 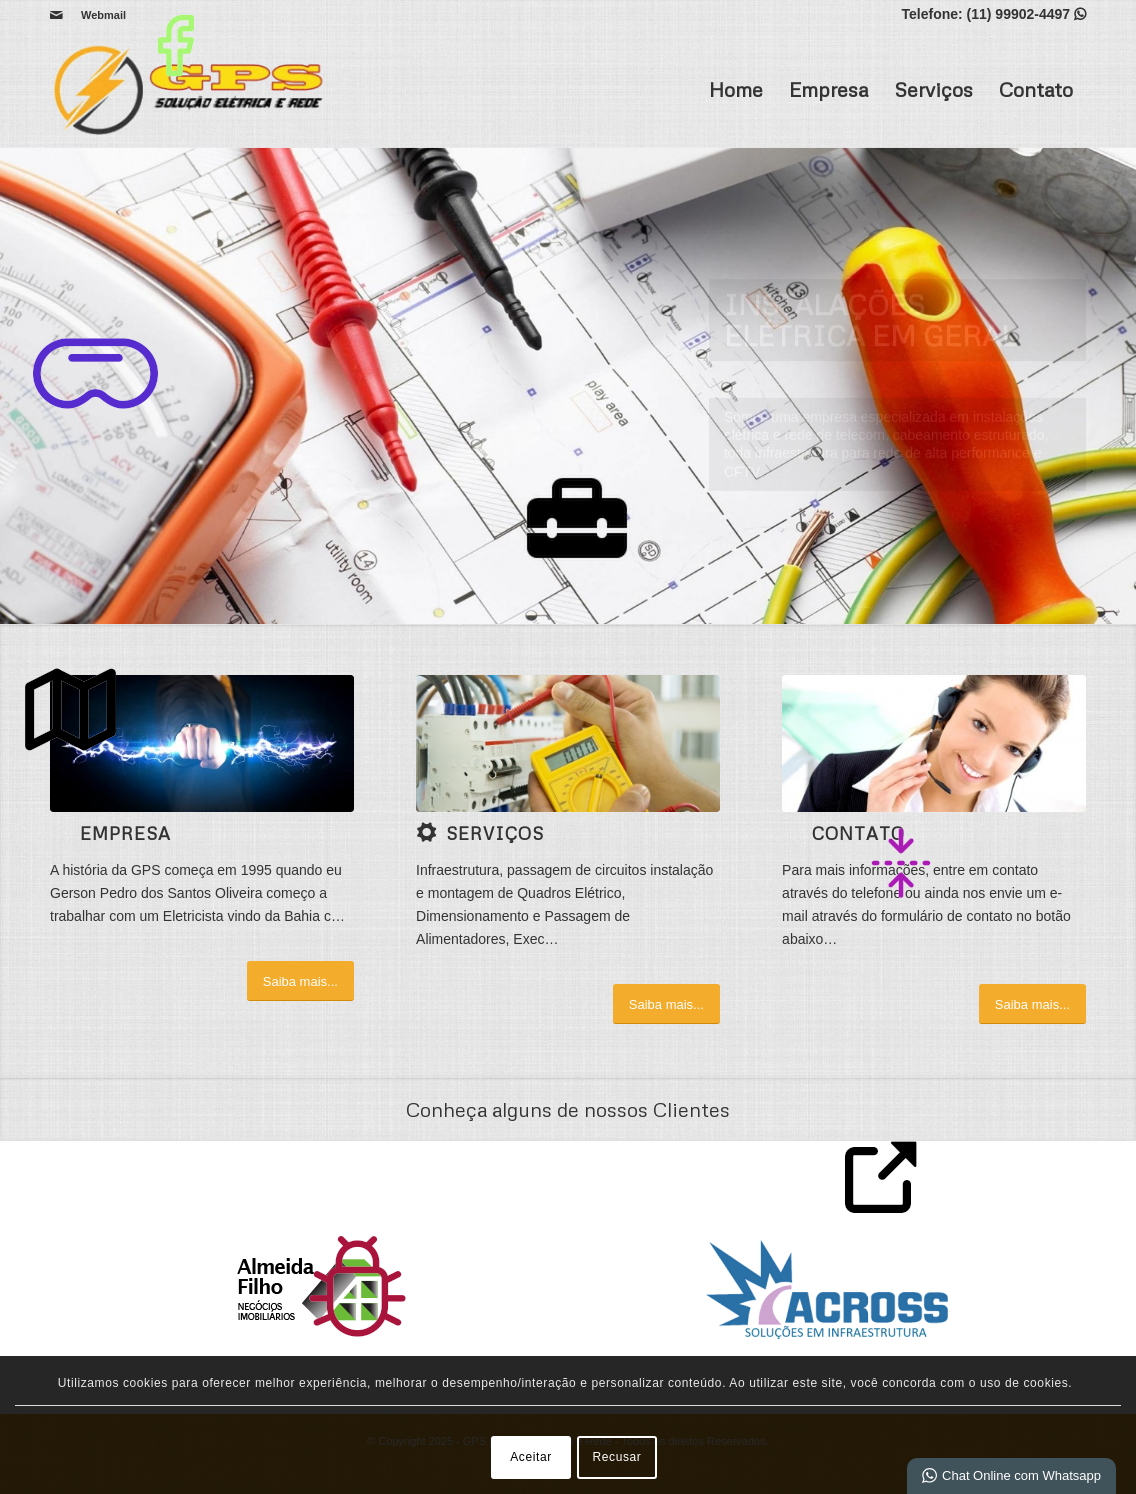 I want to click on open link in a new tab or window, so click(x=878, y=1180).